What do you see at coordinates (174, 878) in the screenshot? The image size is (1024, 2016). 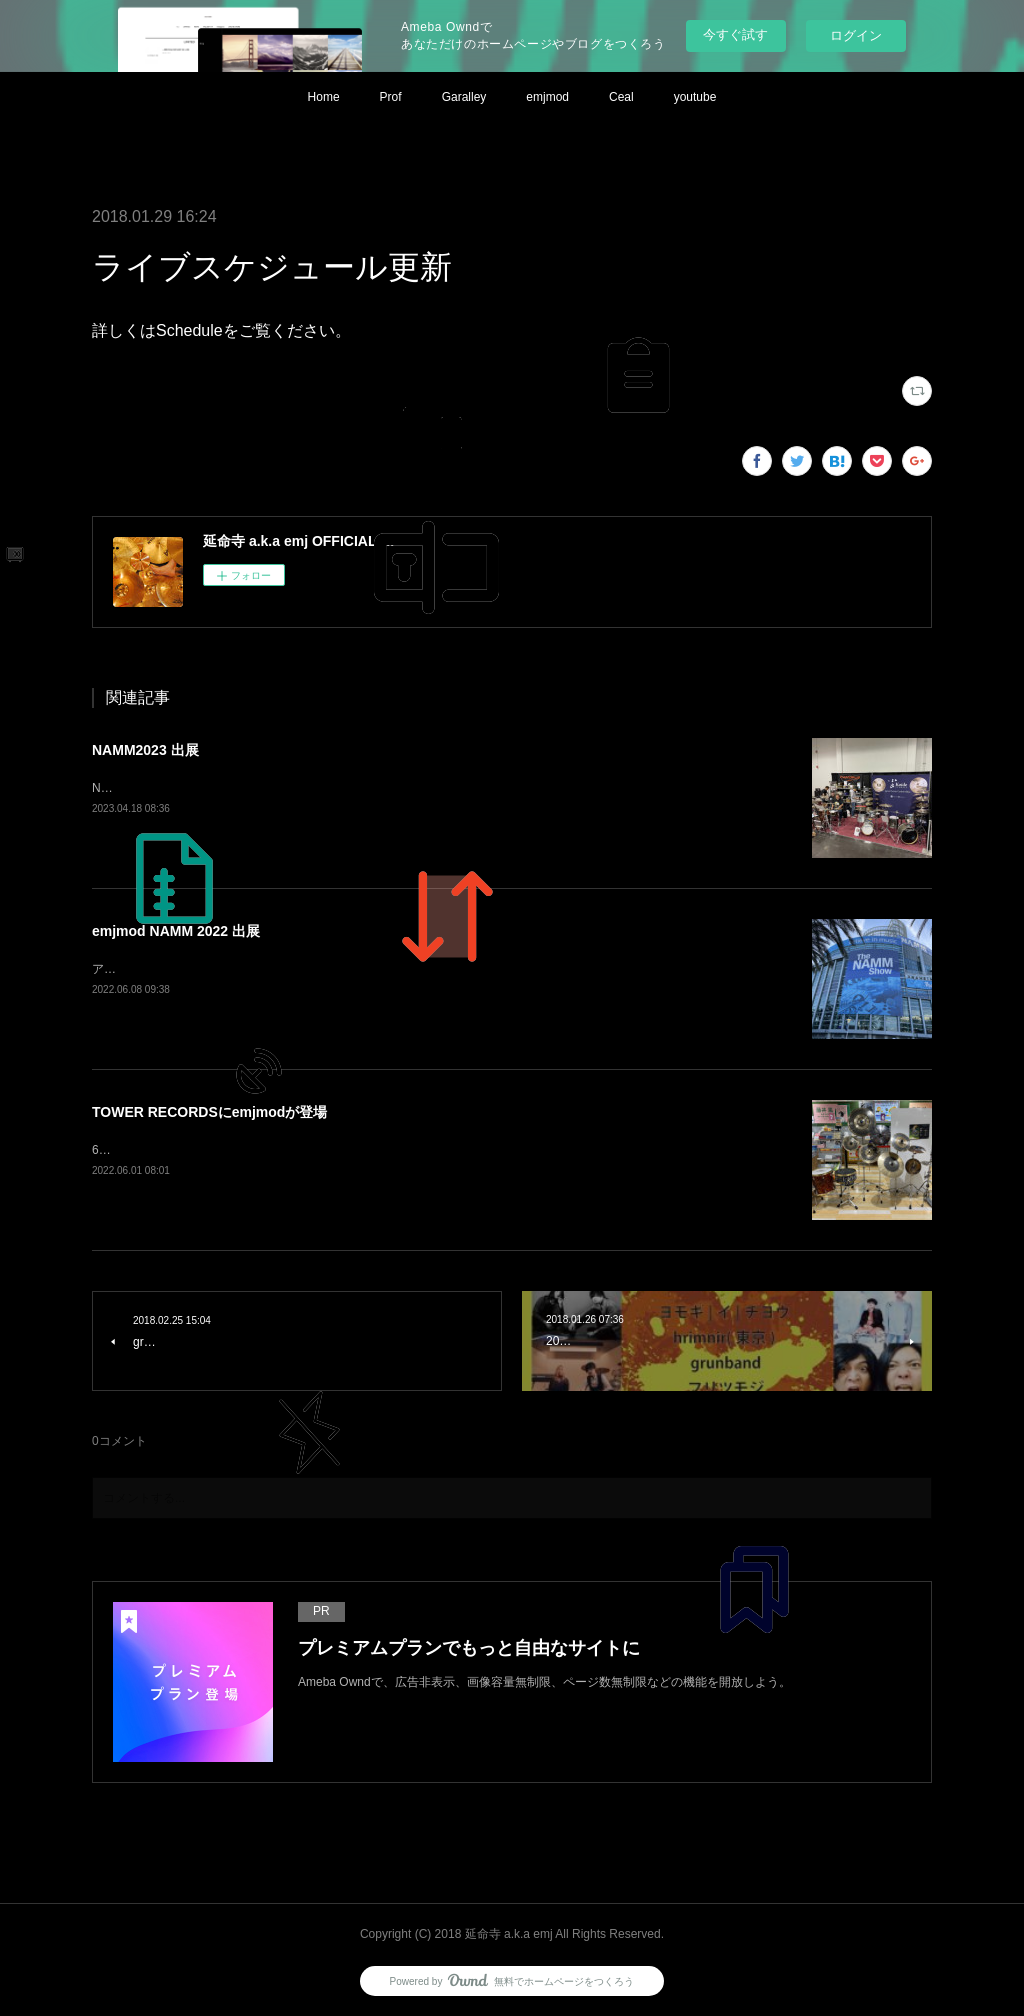 I see `access compressed or archived files` at bounding box center [174, 878].